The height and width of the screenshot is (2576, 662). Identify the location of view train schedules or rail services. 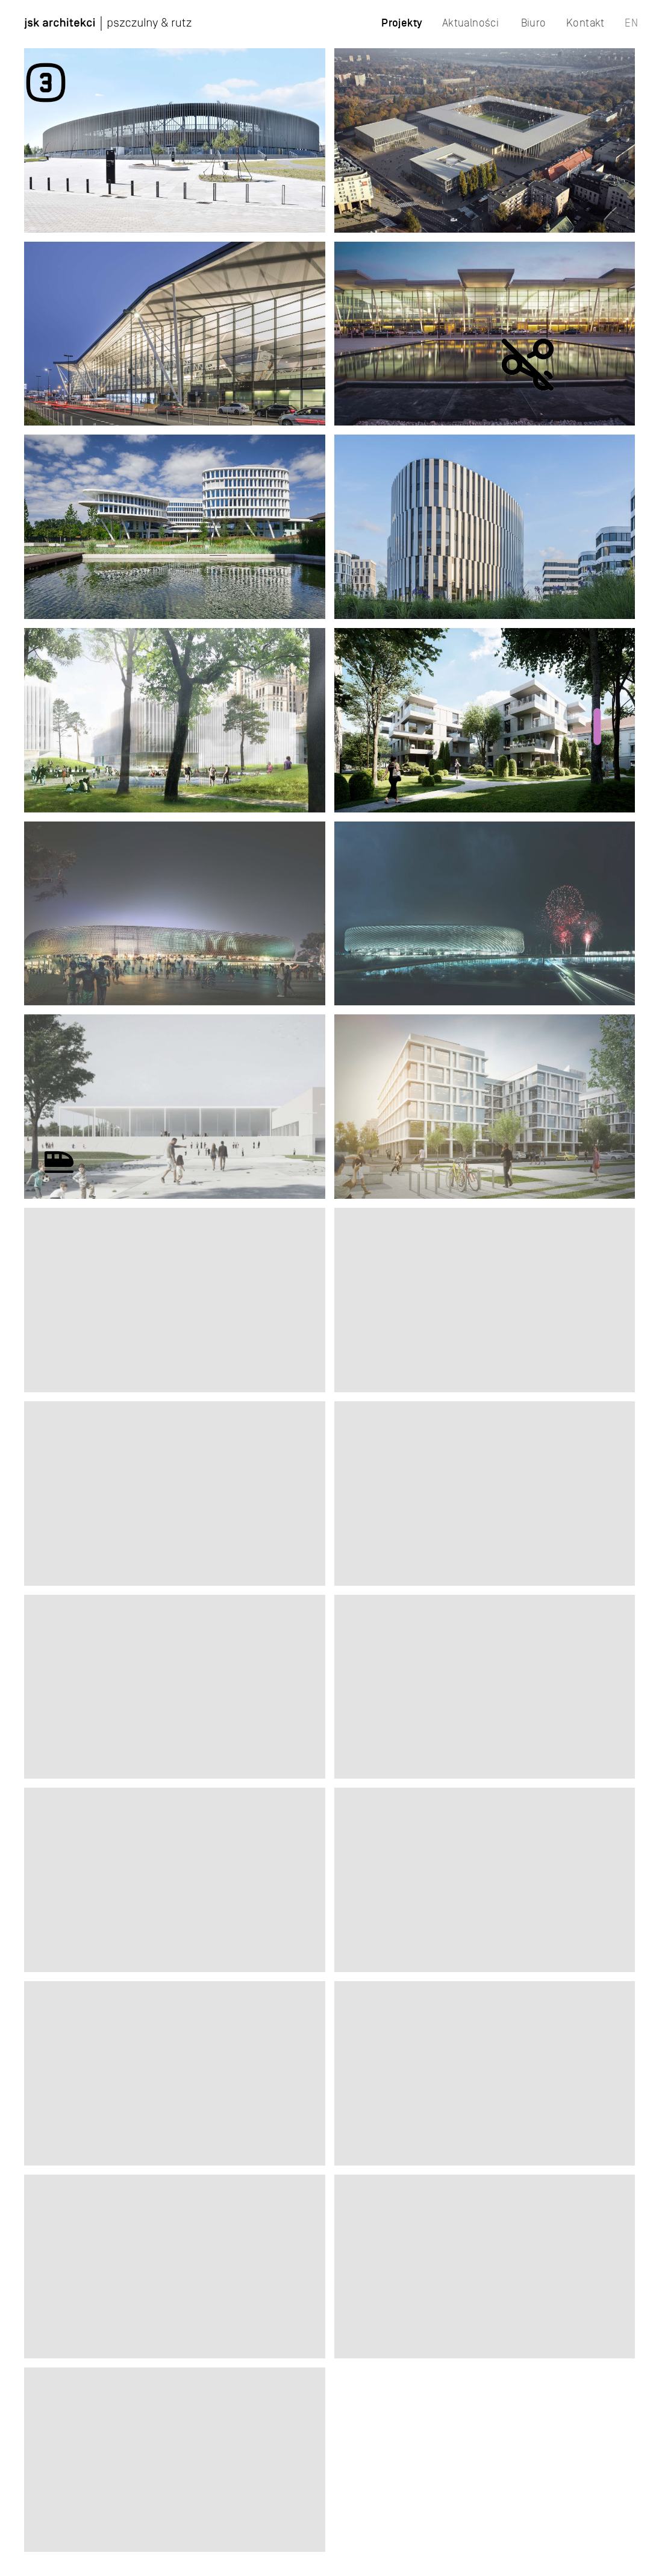
(59, 1161).